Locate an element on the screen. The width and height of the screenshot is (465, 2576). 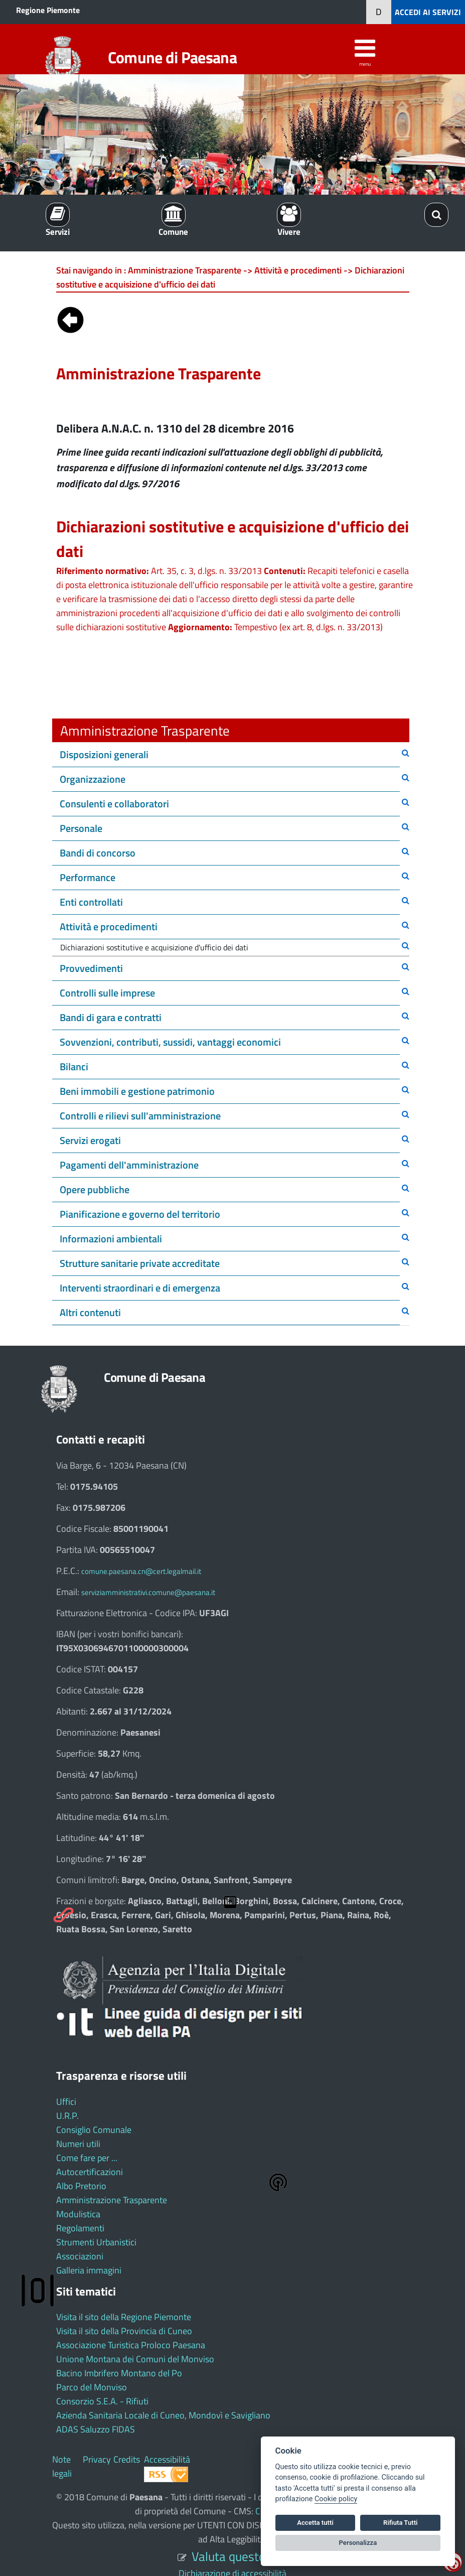
indicates escalator location in a building or transit map is located at coordinates (63, 1915).